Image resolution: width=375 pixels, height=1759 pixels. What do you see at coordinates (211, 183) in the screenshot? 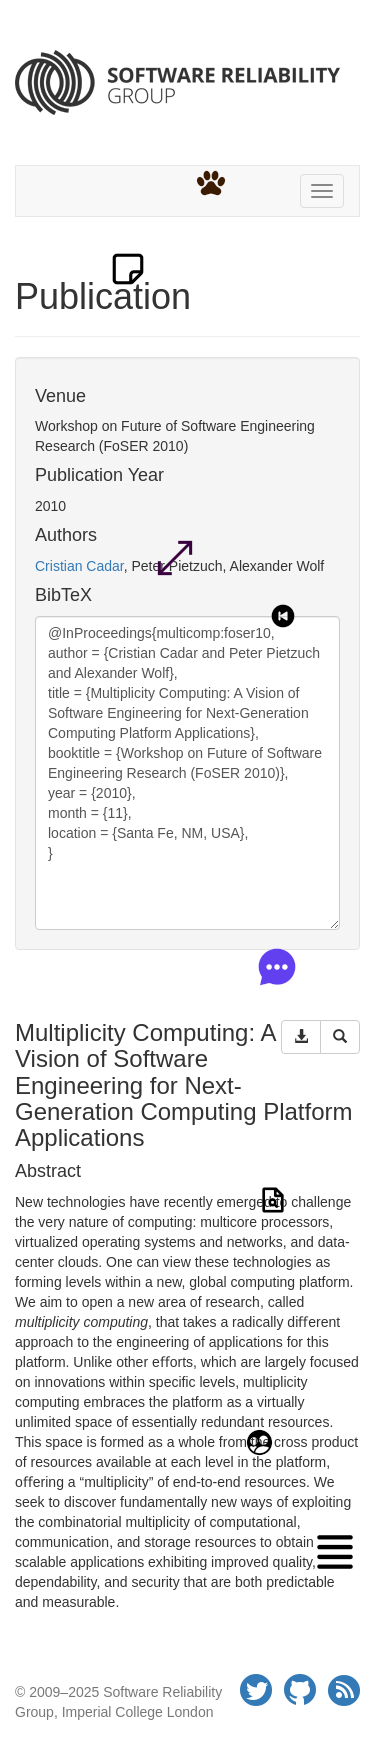
I see `access pet-related features or settings` at bounding box center [211, 183].